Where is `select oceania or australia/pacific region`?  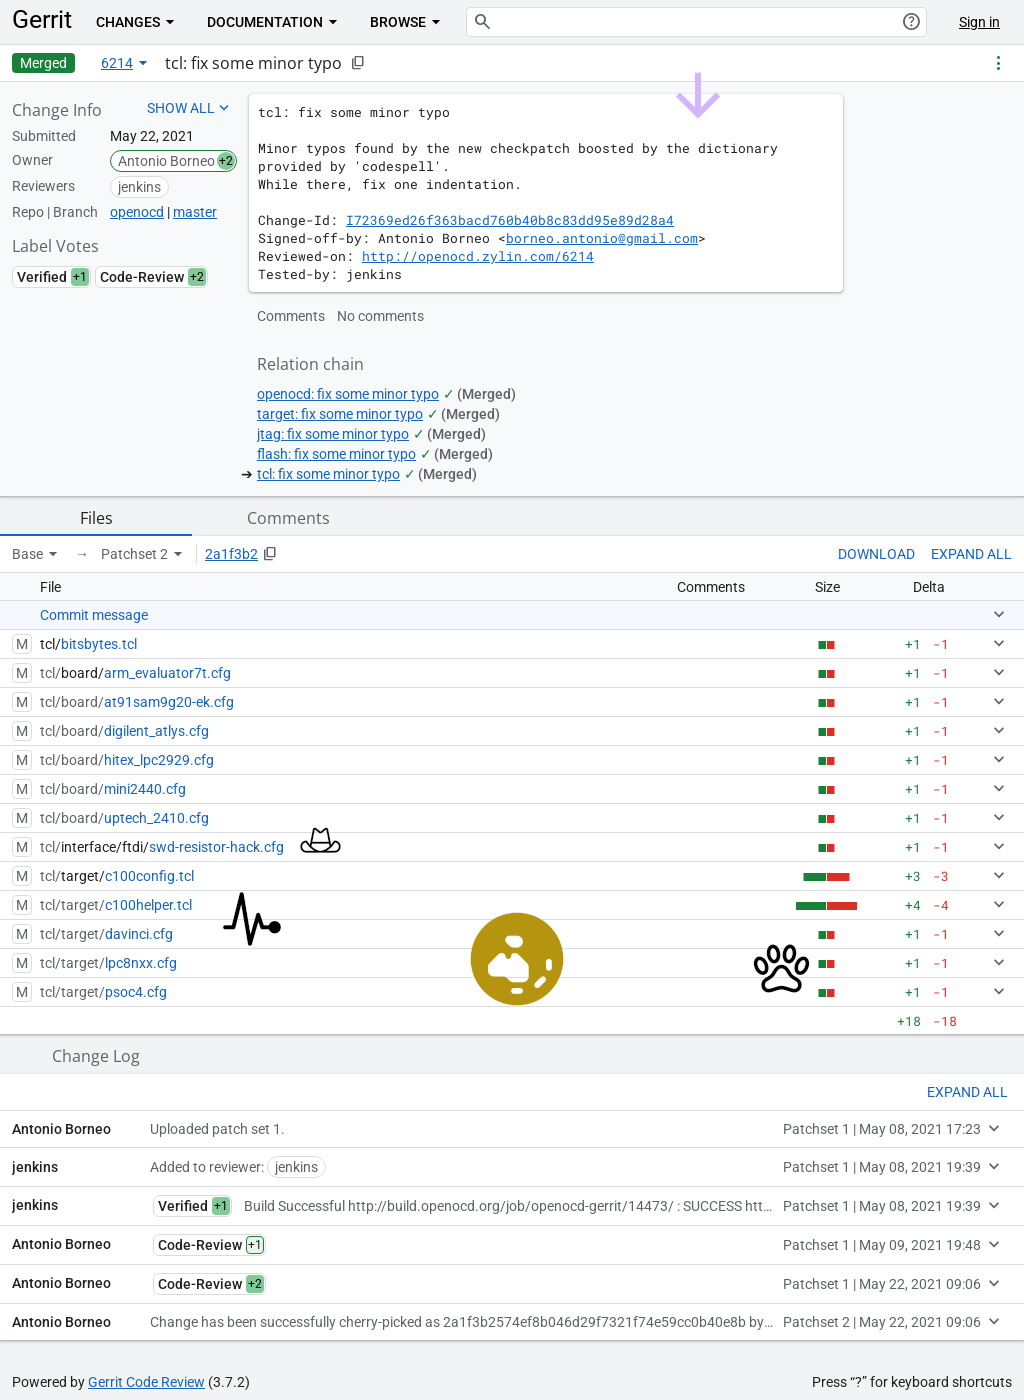
select oceania or australia/pacific region is located at coordinates (517, 959).